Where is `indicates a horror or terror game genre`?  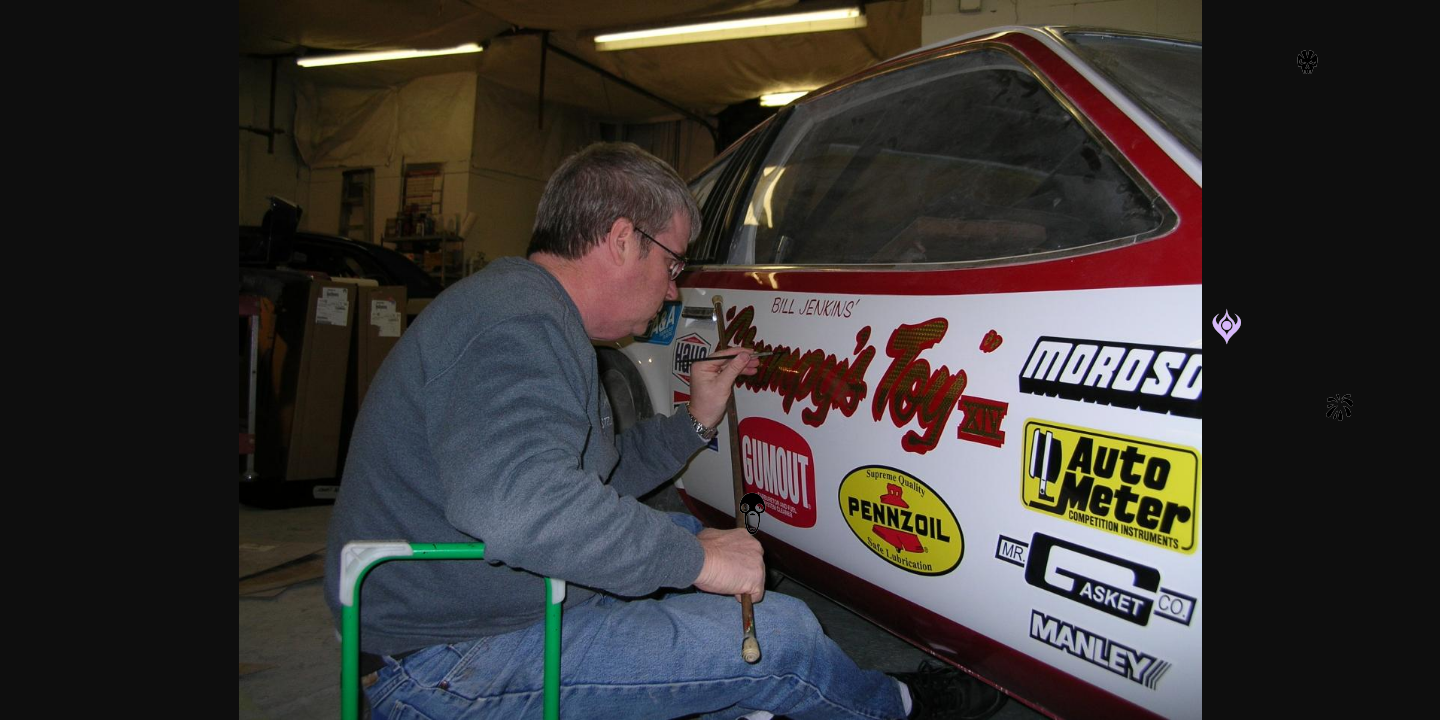
indicates a horror or terror game genre is located at coordinates (752, 513).